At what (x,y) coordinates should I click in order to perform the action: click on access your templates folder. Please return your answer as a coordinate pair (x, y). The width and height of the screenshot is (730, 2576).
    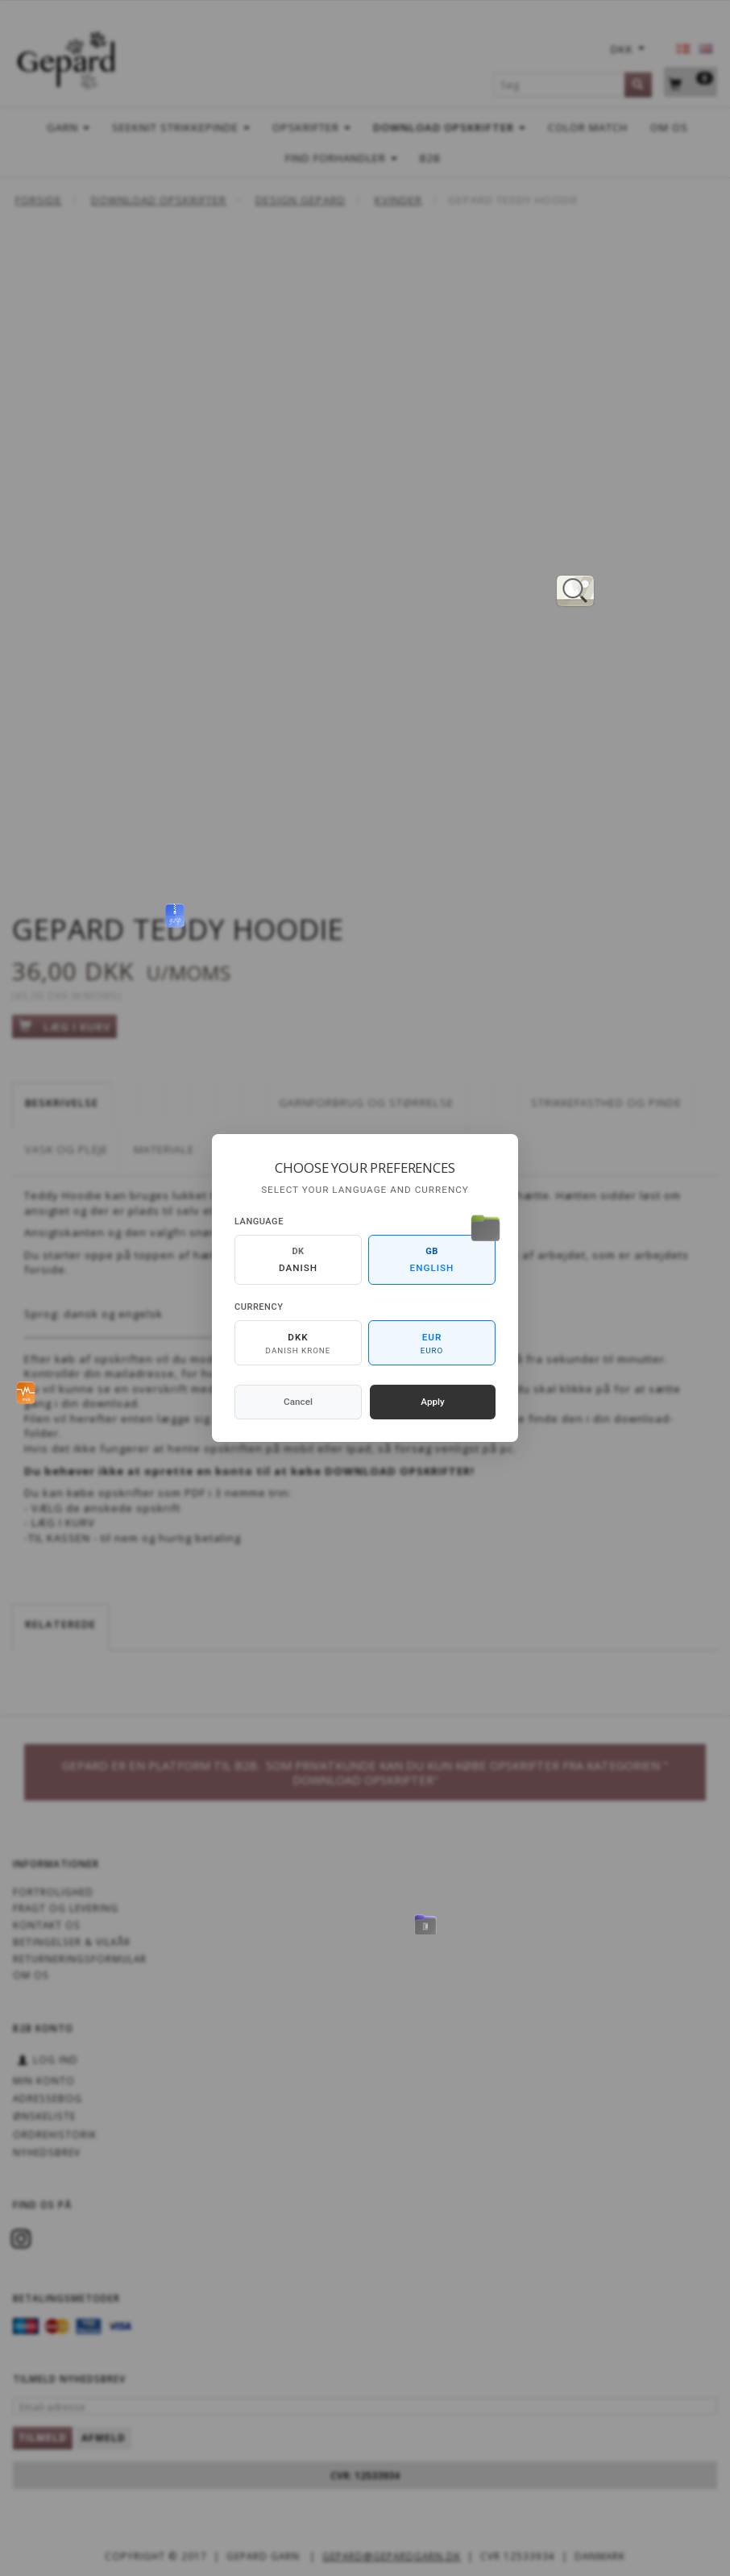
    Looking at the image, I should click on (425, 1925).